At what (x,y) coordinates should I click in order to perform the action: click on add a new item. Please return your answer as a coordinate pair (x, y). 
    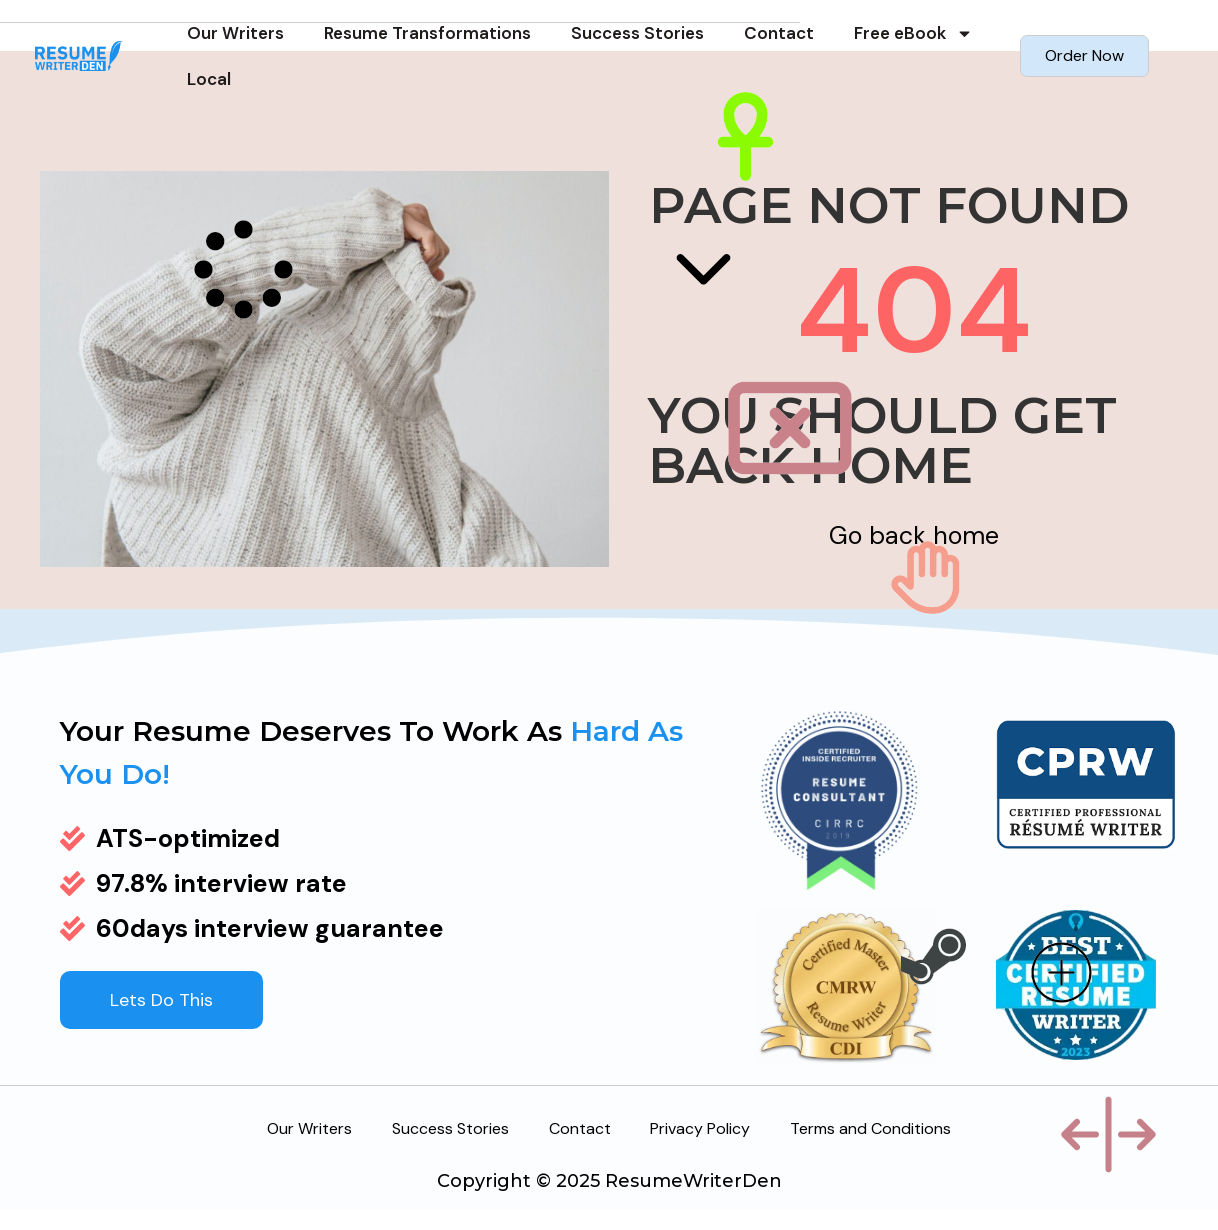
    Looking at the image, I should click on (1061, 972).